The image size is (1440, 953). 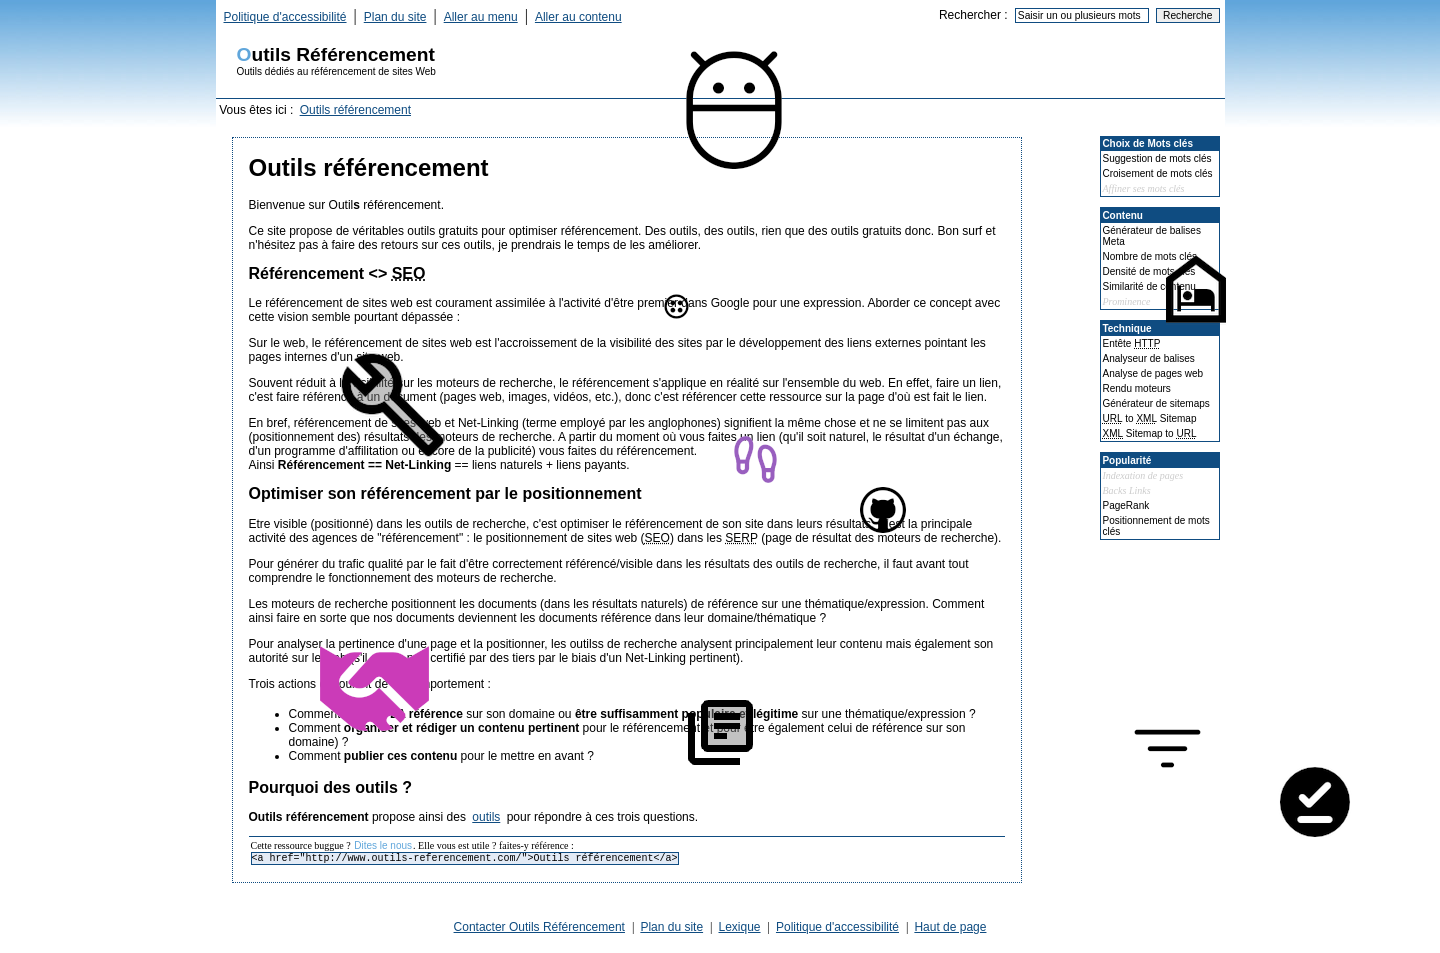 What do you see at coordinates (1315, 802) in the screenshot?
I see `indicates content is available offline` at bounding box center [1315, 802].